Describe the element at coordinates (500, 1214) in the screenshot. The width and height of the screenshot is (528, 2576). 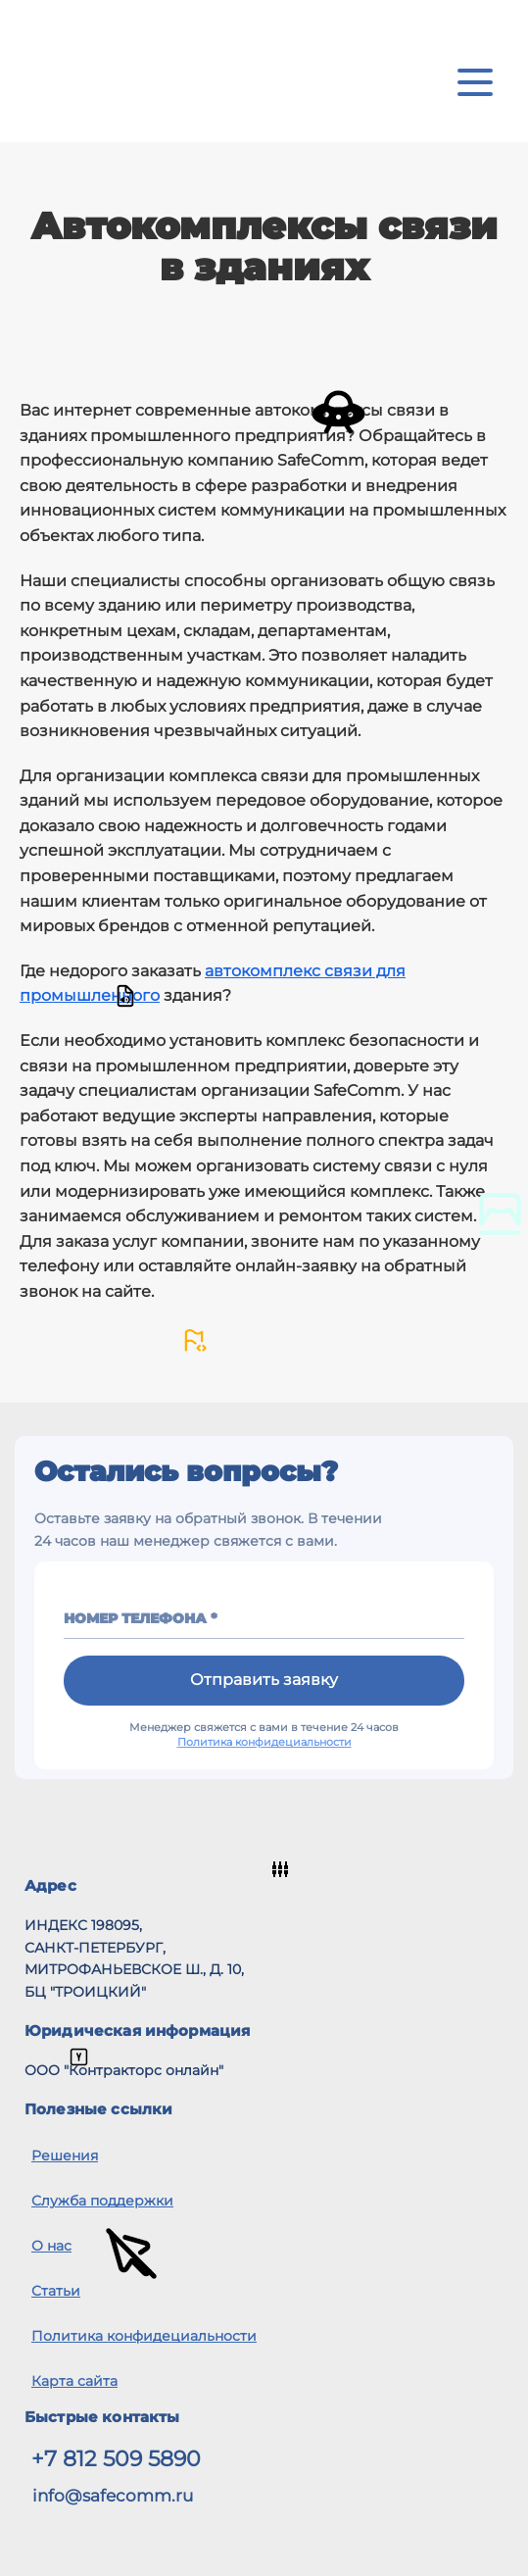
I see `access theater or cinema showtimes` at that location.